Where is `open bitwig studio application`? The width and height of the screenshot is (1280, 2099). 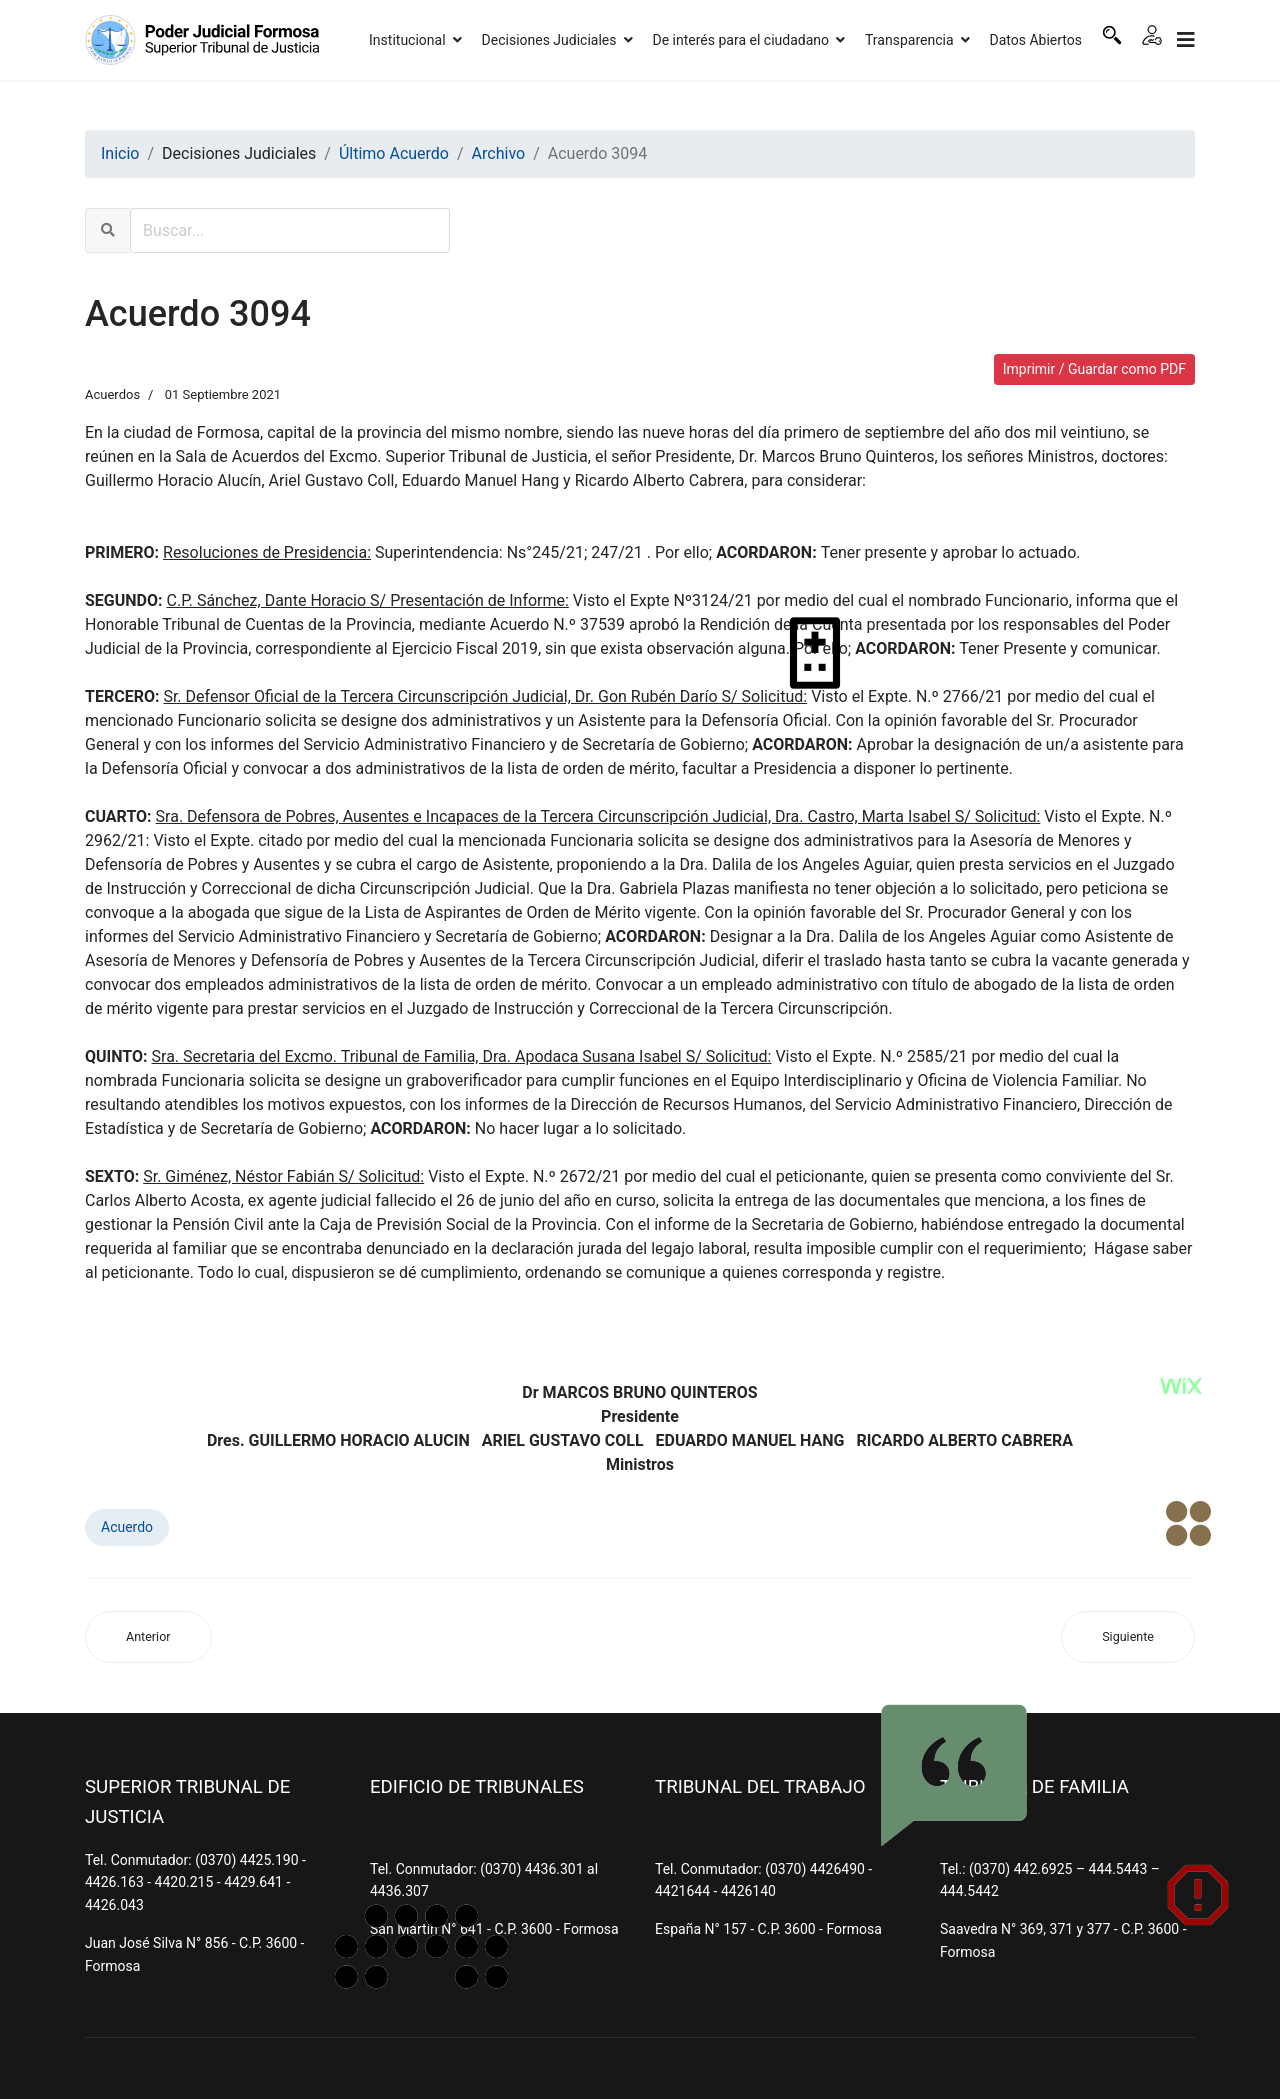 open bitwig studio application is located at coordinates (421, 1946).